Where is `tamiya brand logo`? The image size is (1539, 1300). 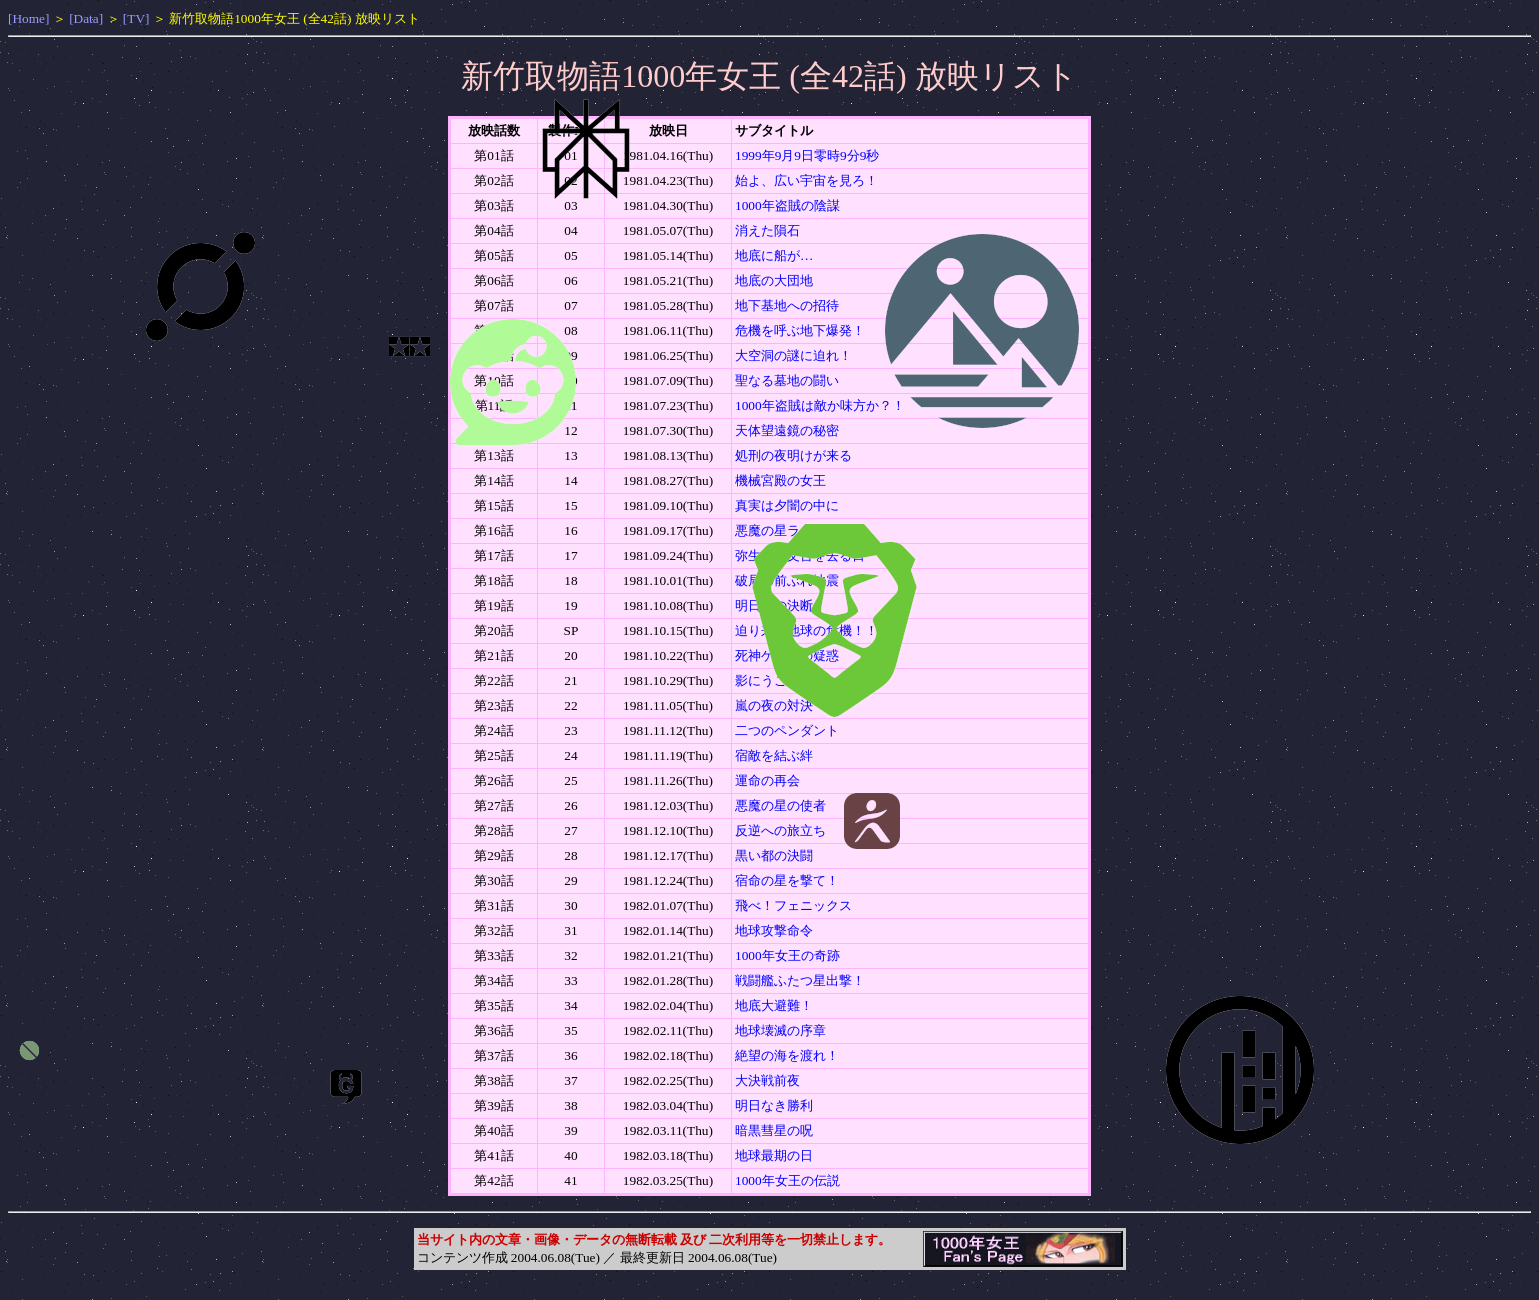
tamiya brand logo is located at coordinates (409, 346).